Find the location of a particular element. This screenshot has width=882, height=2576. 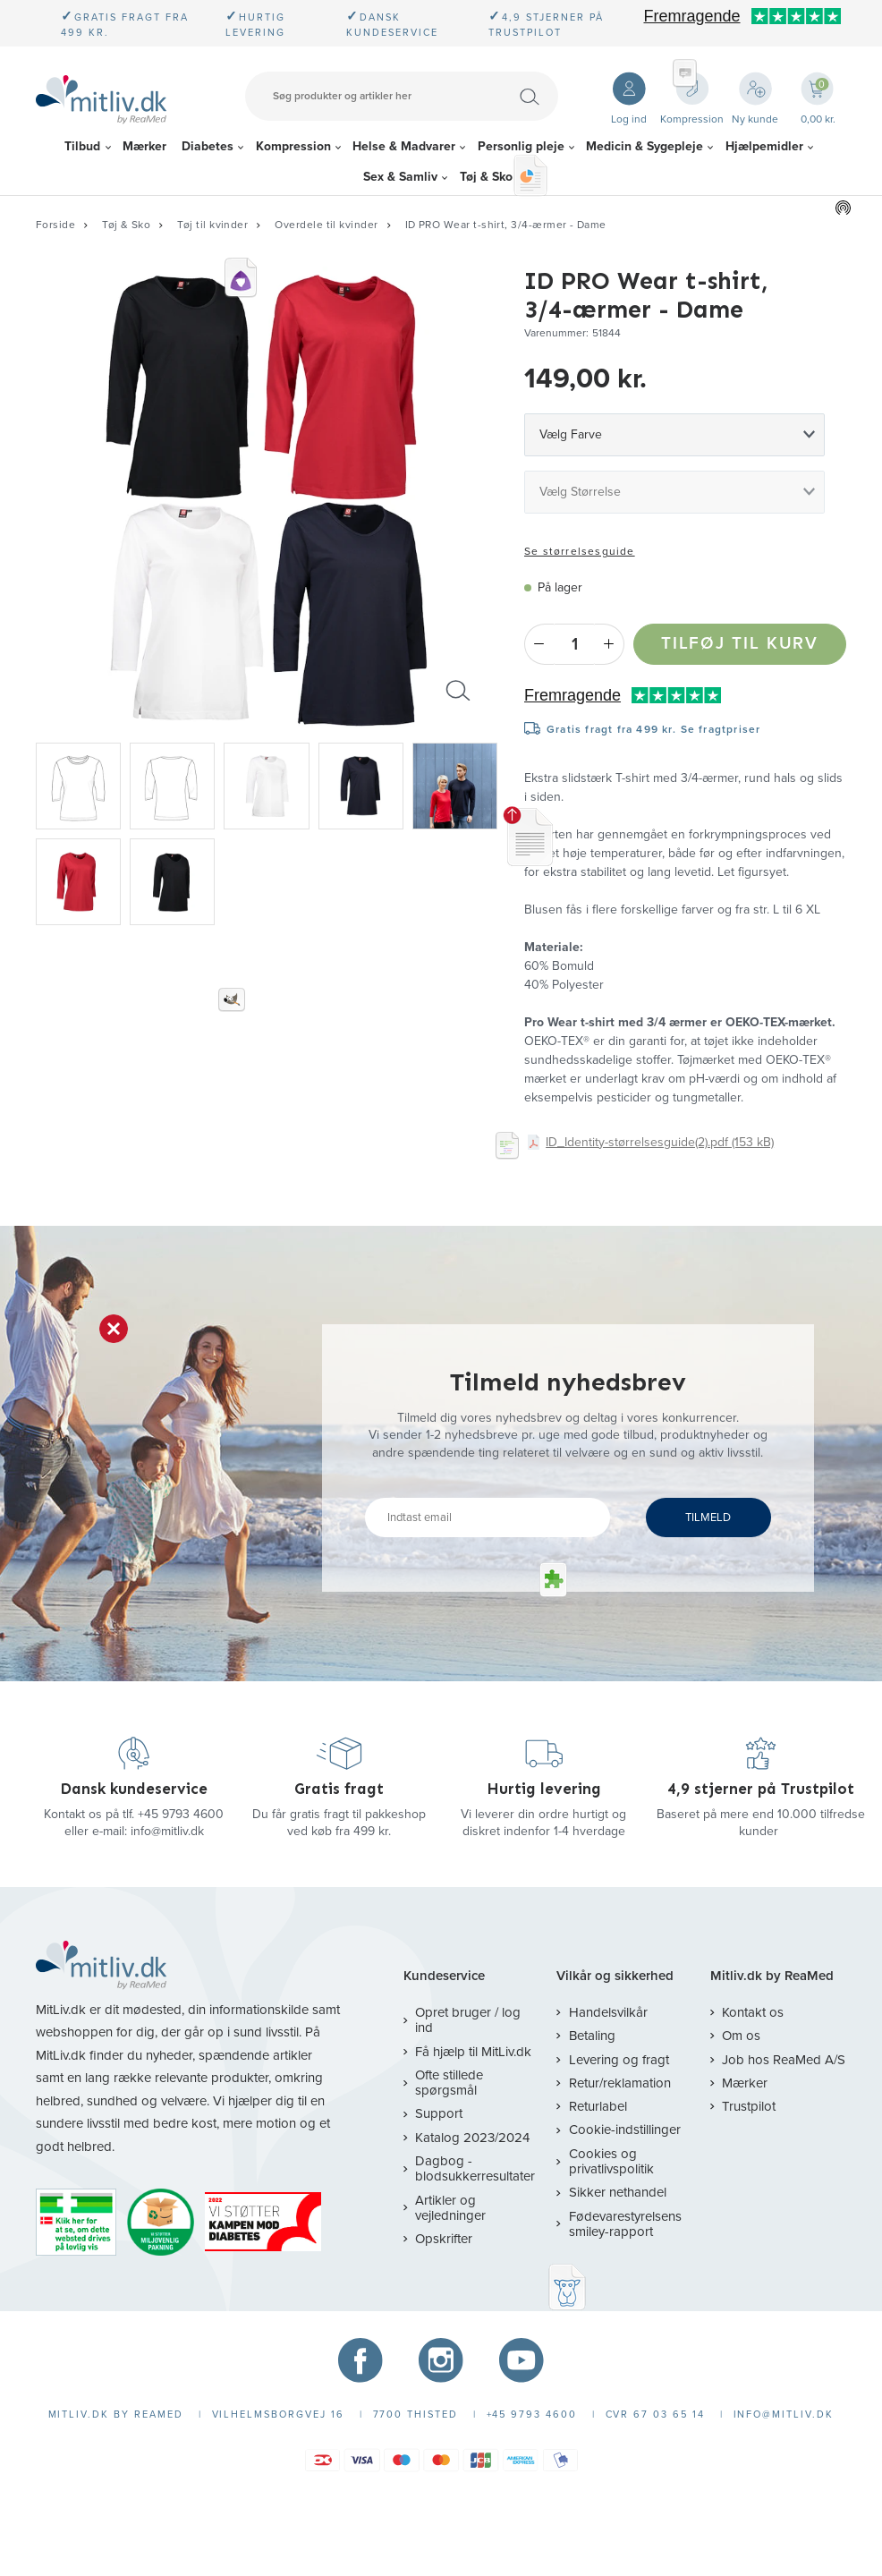

open a presentation file is located at coordinates (530, 175).